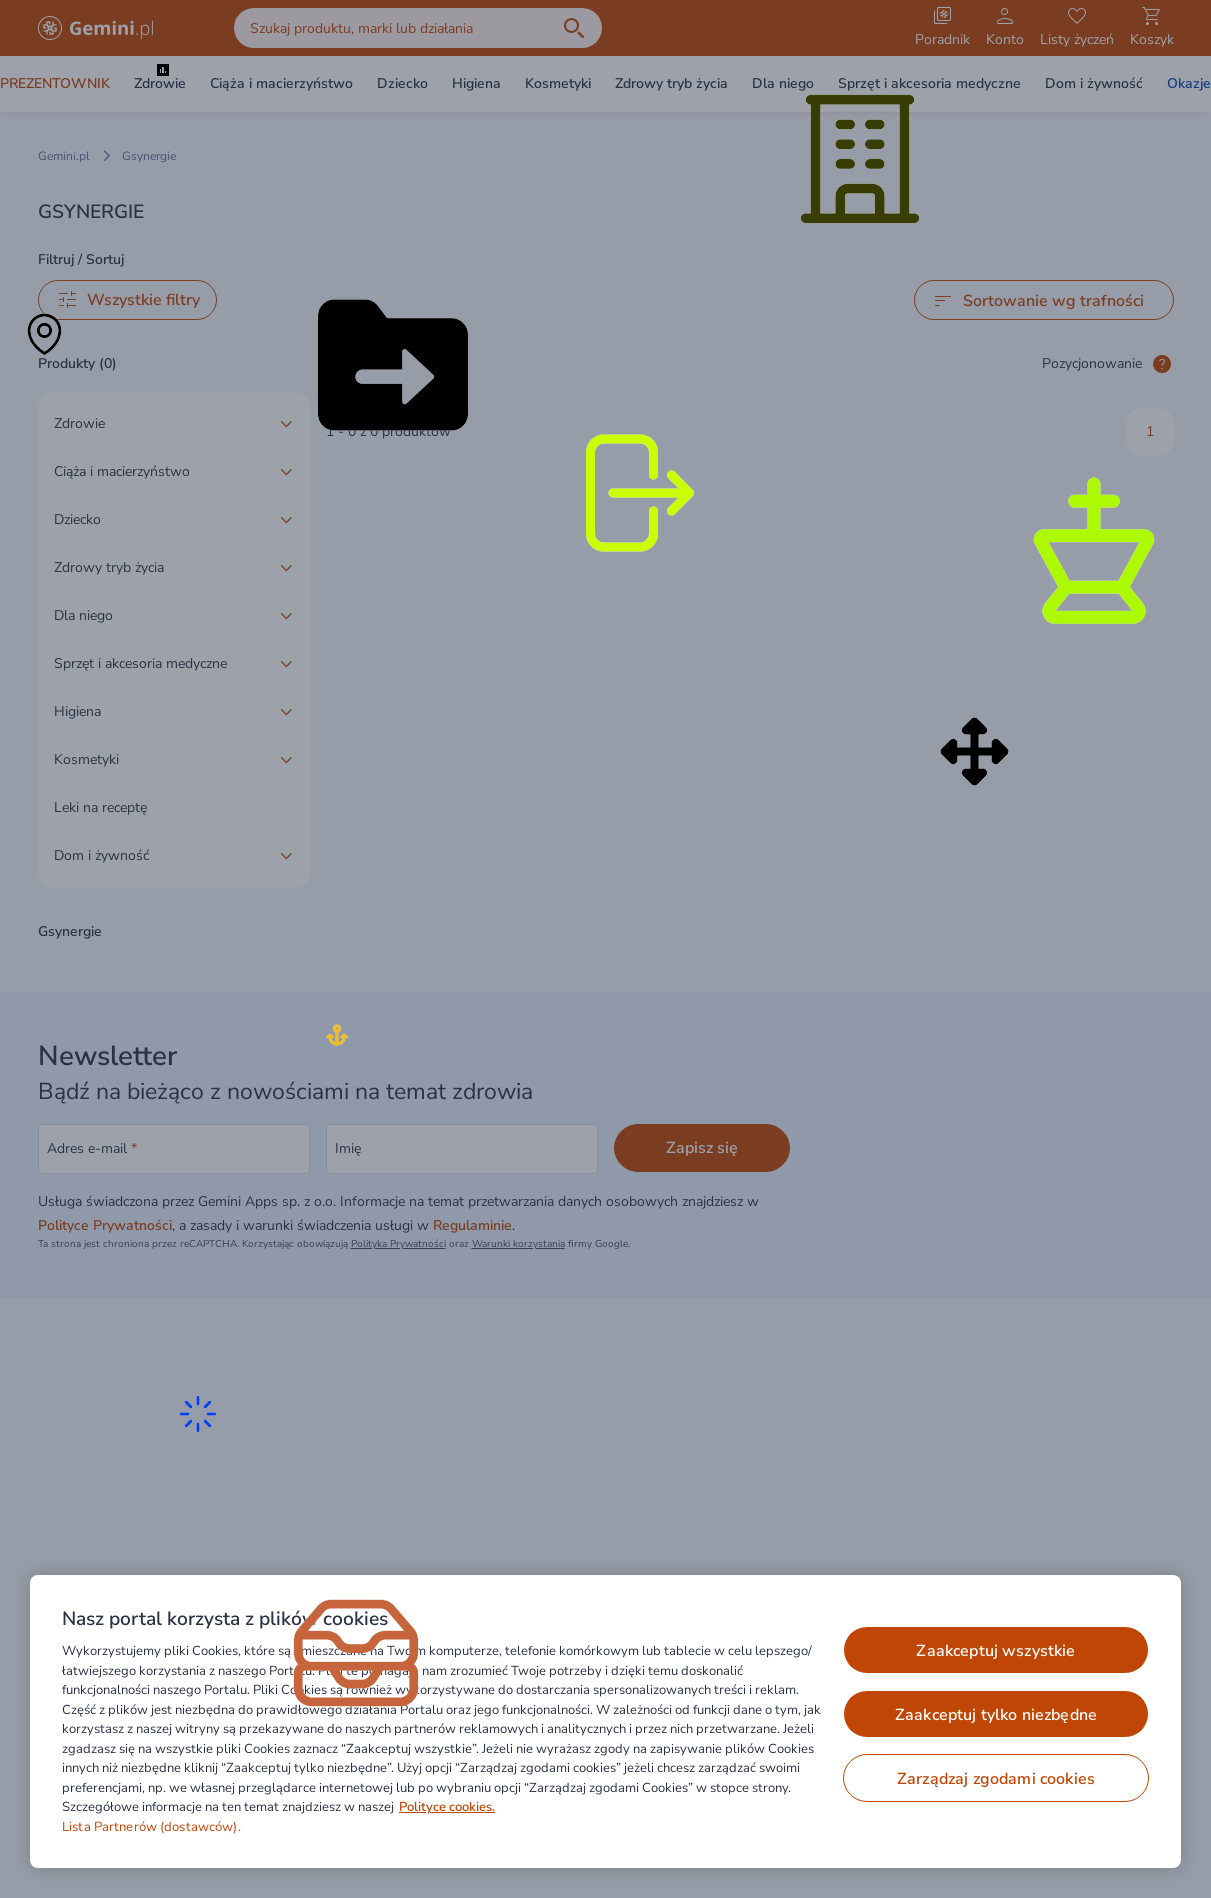 This screenshot has height=1898, width=1211. What do you see at coordinates (1094, 555) in the screenshot?
I see `represents the king piece in a chess game` at bounding box center [1094, 555].